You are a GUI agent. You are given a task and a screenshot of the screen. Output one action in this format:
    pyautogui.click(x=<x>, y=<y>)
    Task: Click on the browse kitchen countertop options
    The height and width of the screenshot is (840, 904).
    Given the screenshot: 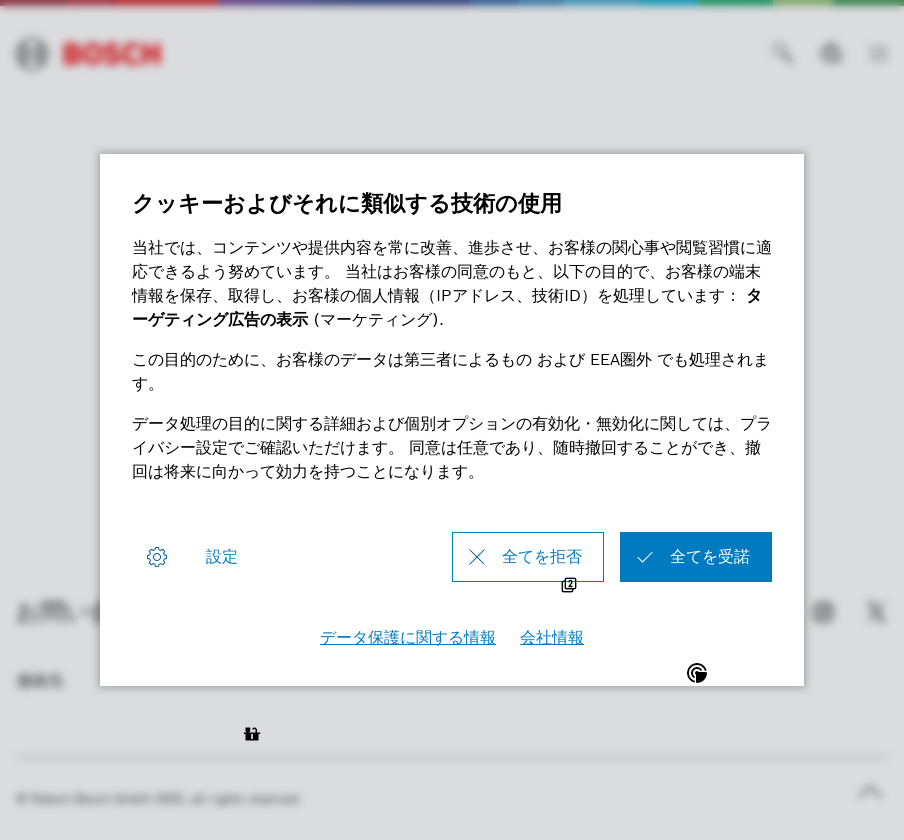 What is the action you would take?
    pyautogui.click(x=252, y=734)
    